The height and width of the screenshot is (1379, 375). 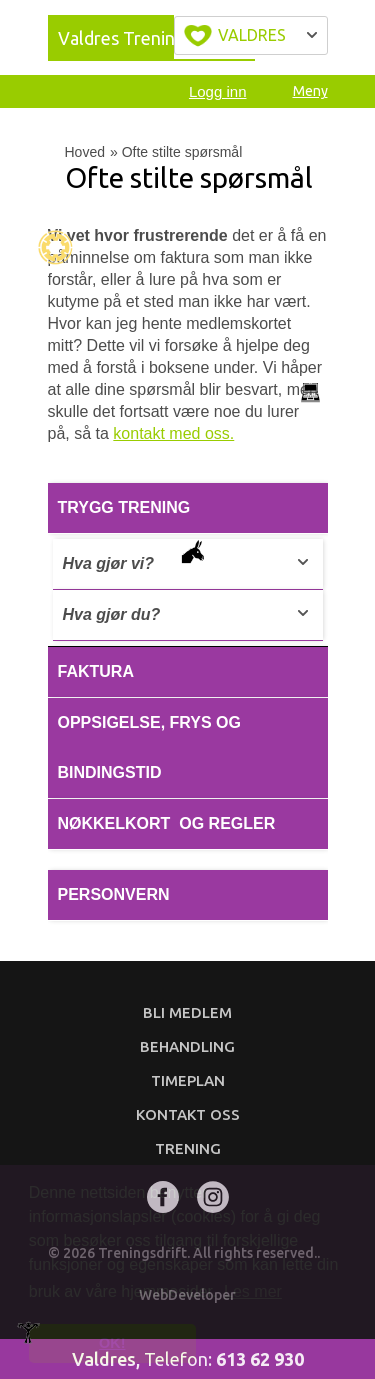 What do you see at coordinates (55, 247) in the screenshot?
I see `access security settings` at bounding box center [55, 247].